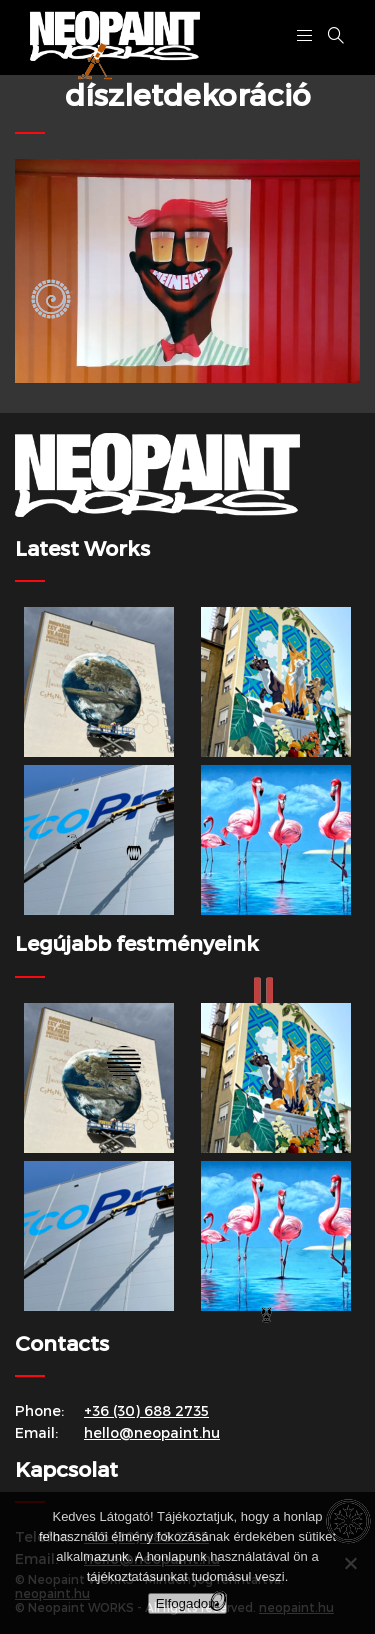  I want to click on represents a holographic or 3D display element, so click(124, 1063).